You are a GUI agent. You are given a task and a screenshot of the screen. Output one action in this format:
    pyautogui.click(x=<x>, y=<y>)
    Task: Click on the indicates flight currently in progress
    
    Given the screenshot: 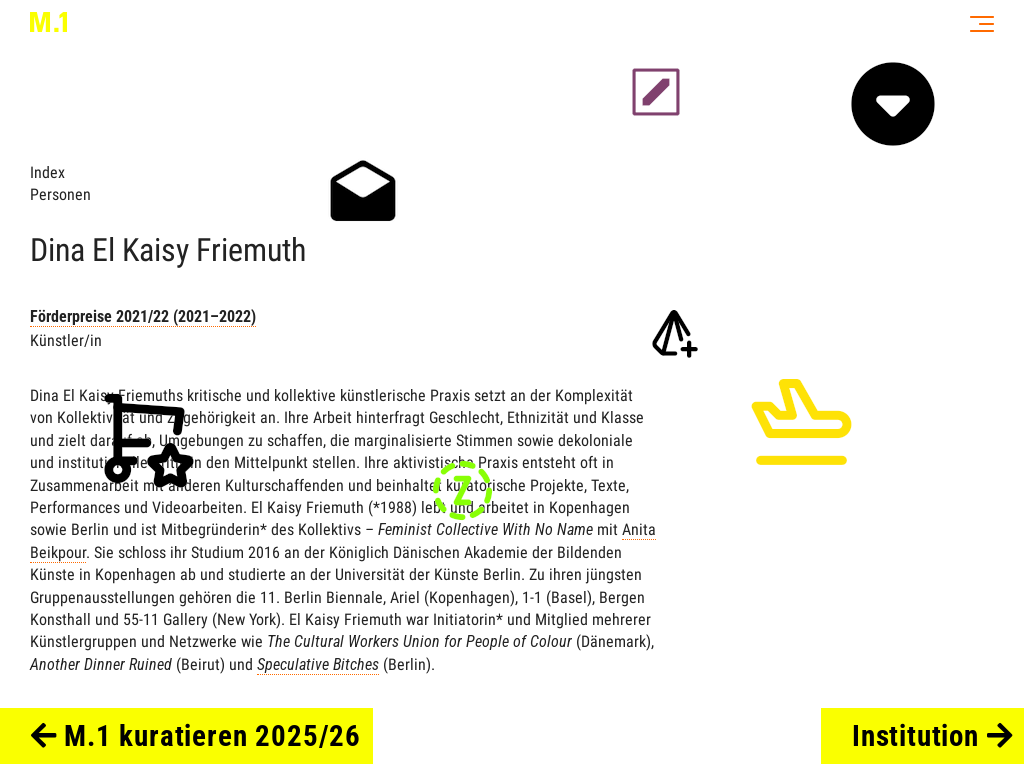 What is the action you would take?
    pyautogui.click(x=801, y=419)
    